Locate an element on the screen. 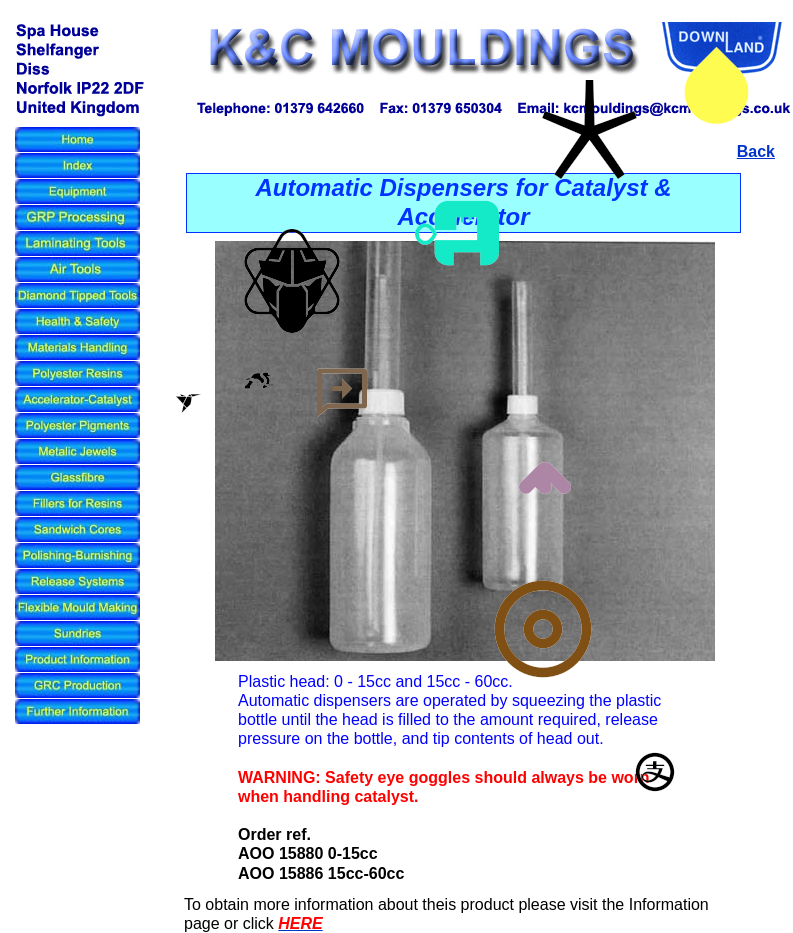 The width and height of the screenshot is (793, 933). view music album or disc is located at coordinates (543, 629).